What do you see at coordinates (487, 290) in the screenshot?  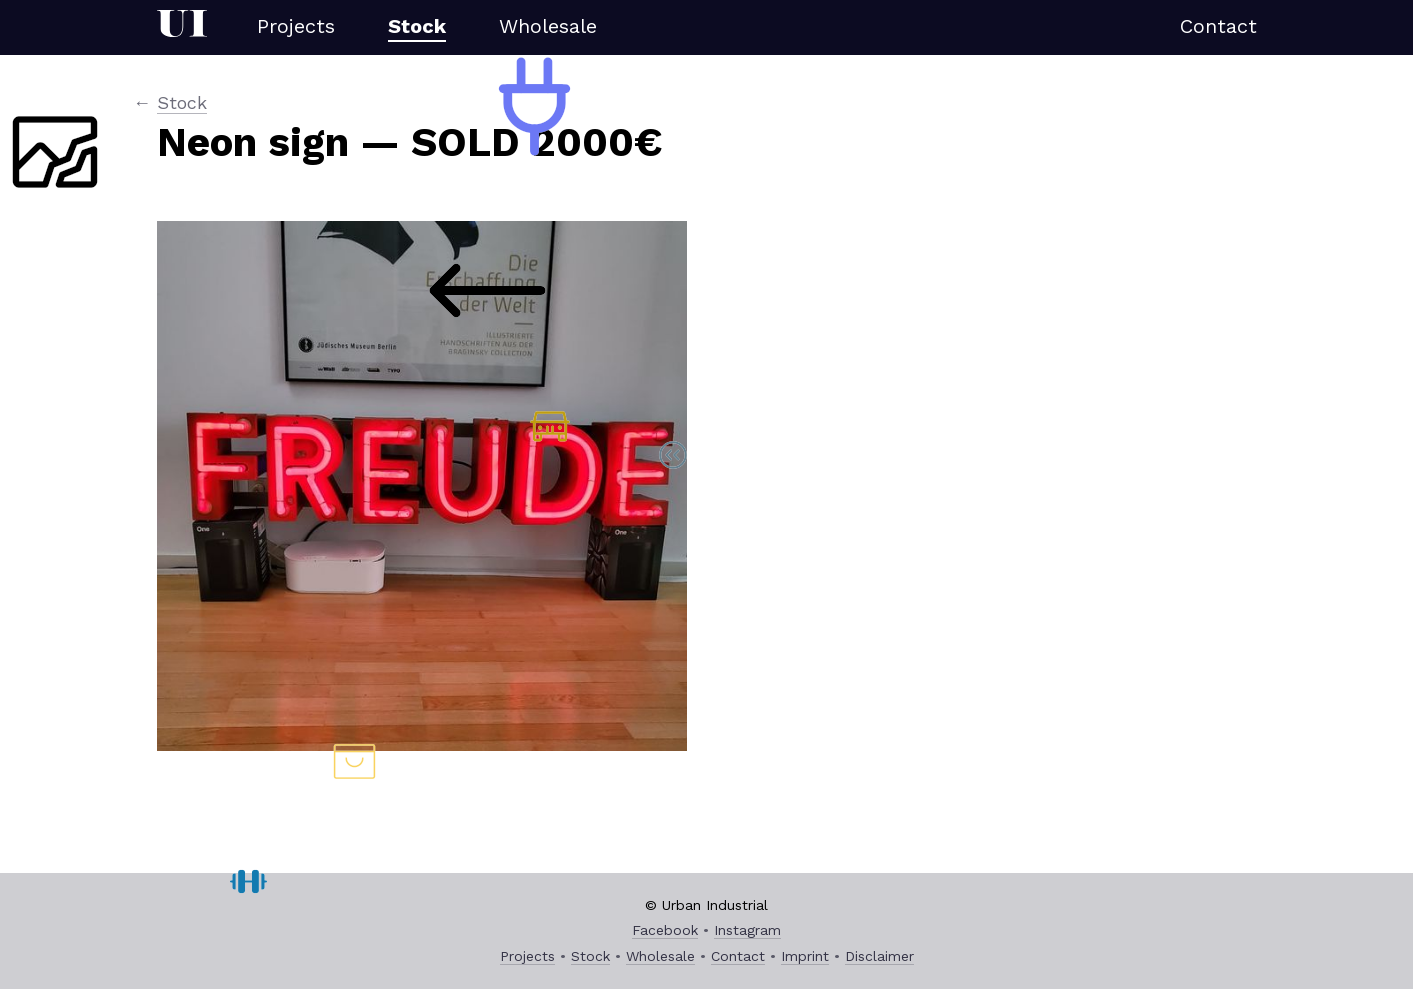 I see `go back to the previous screen` at bounding box center [487, 290].